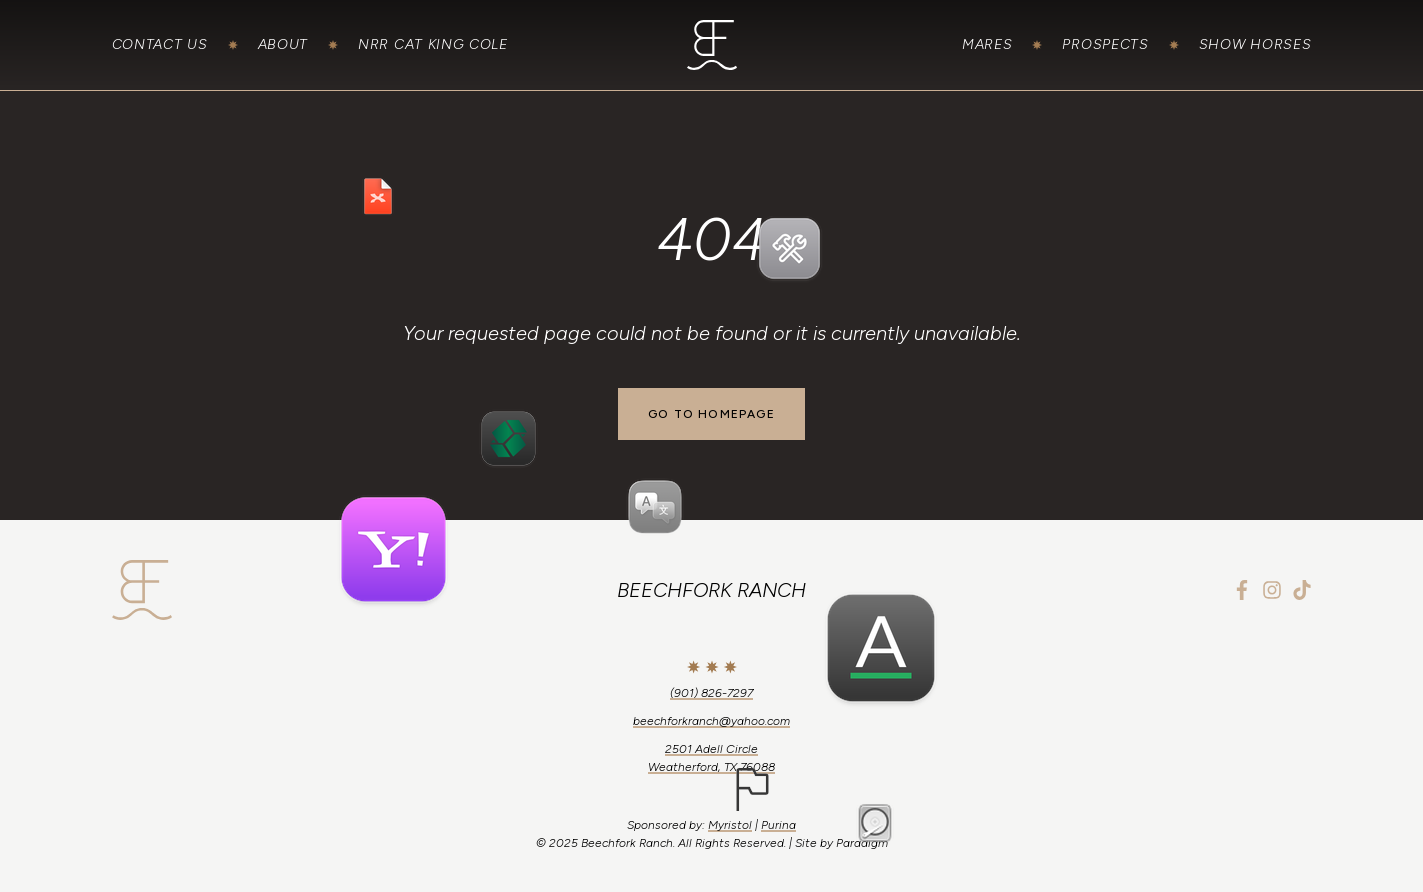  Describe the element at coordinates (875, 823) in the screenshot. I see `open gnome disk utility application` at that location.